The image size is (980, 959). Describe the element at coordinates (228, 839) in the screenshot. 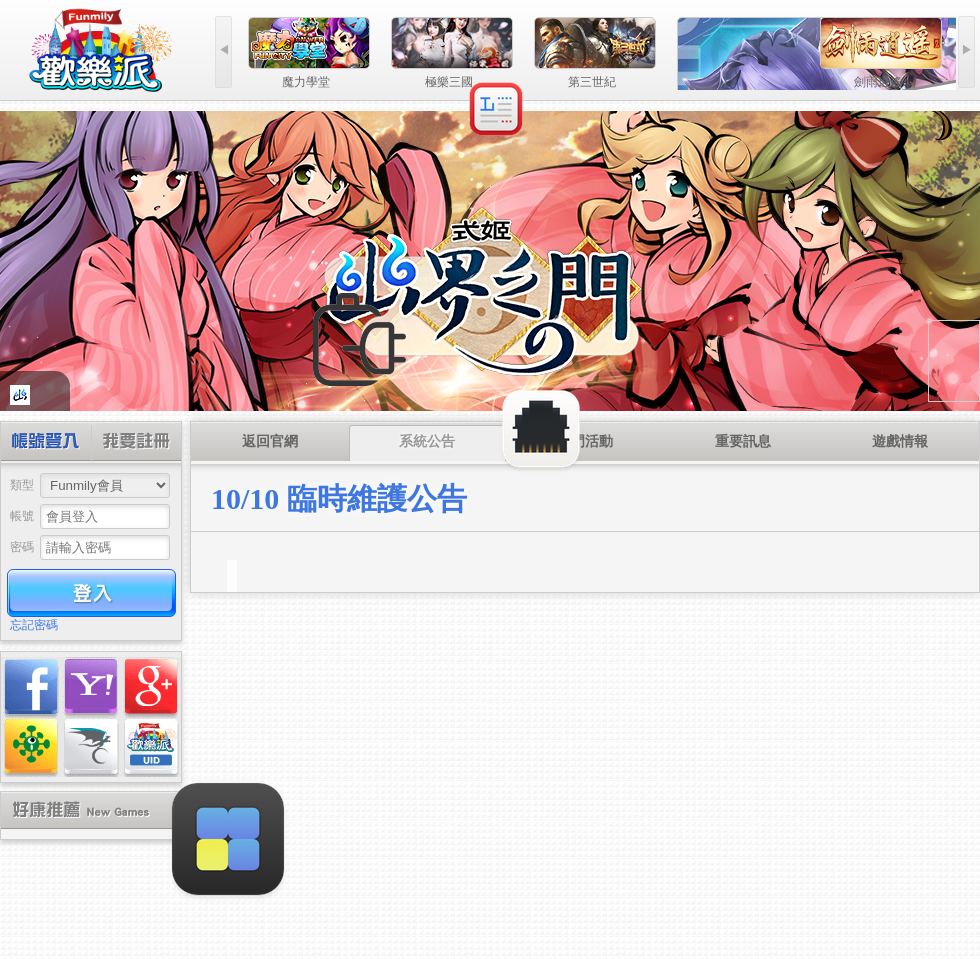

I see `launch swell foop puzzle game` at that location.